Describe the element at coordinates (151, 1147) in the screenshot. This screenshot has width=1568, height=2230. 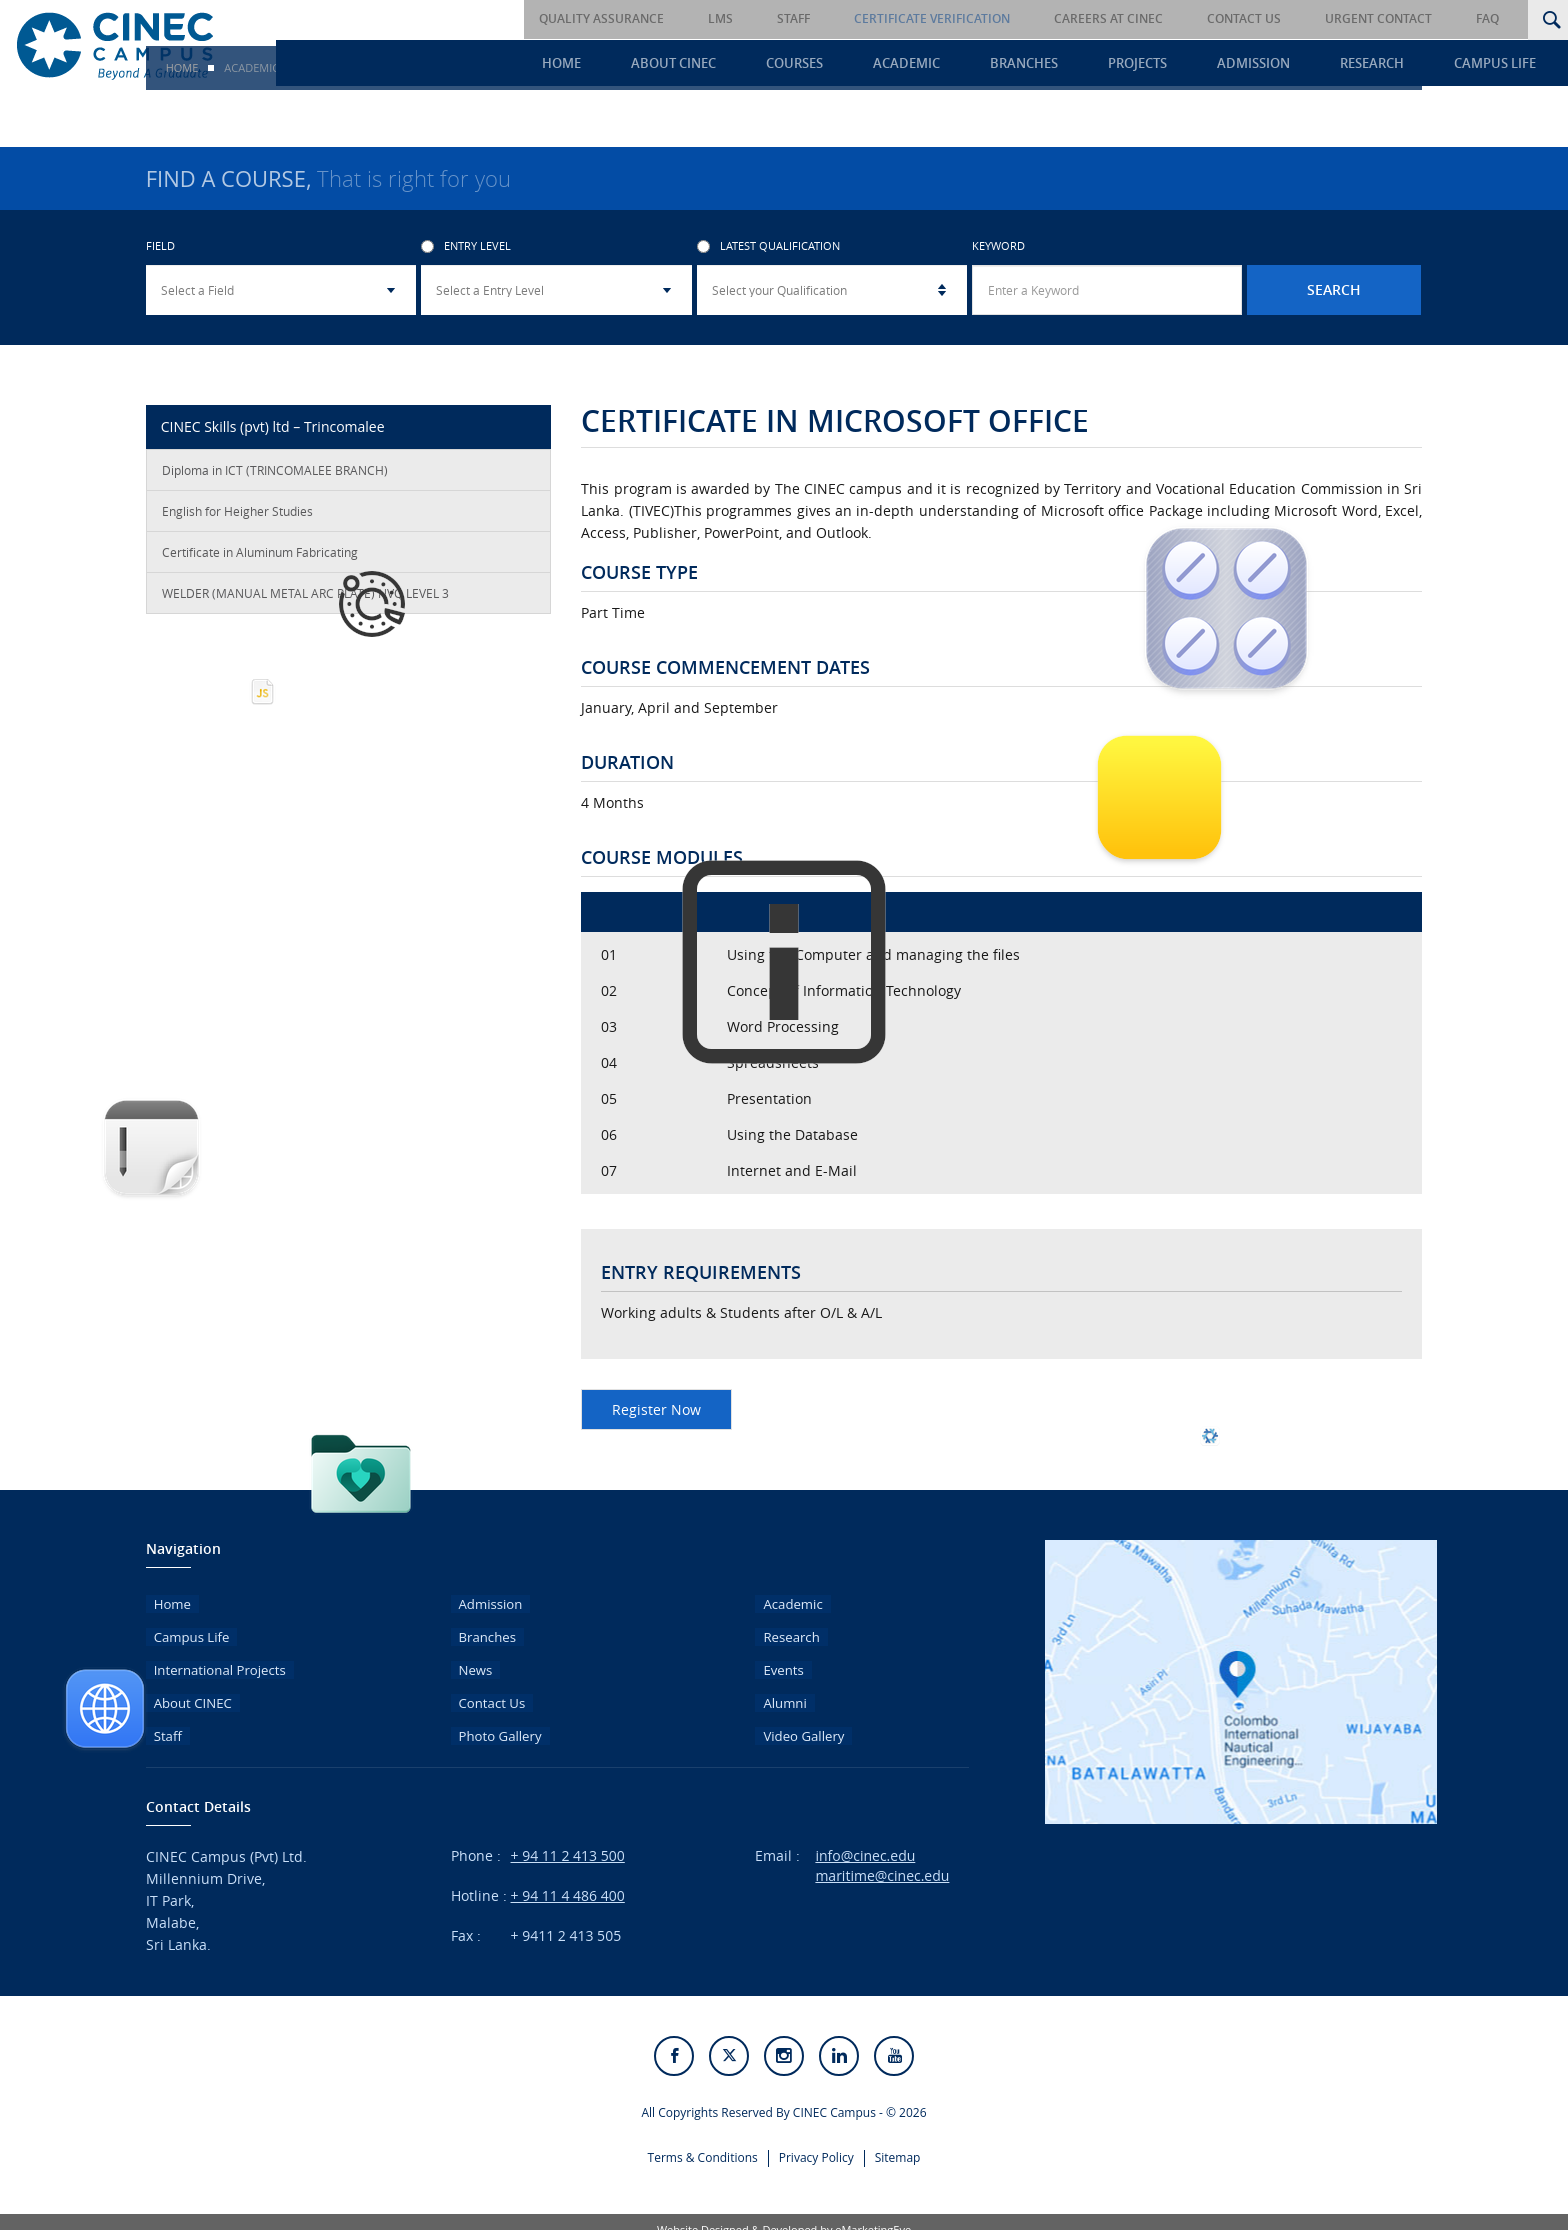
I see `configure tablet or stylus input settings` at that location.